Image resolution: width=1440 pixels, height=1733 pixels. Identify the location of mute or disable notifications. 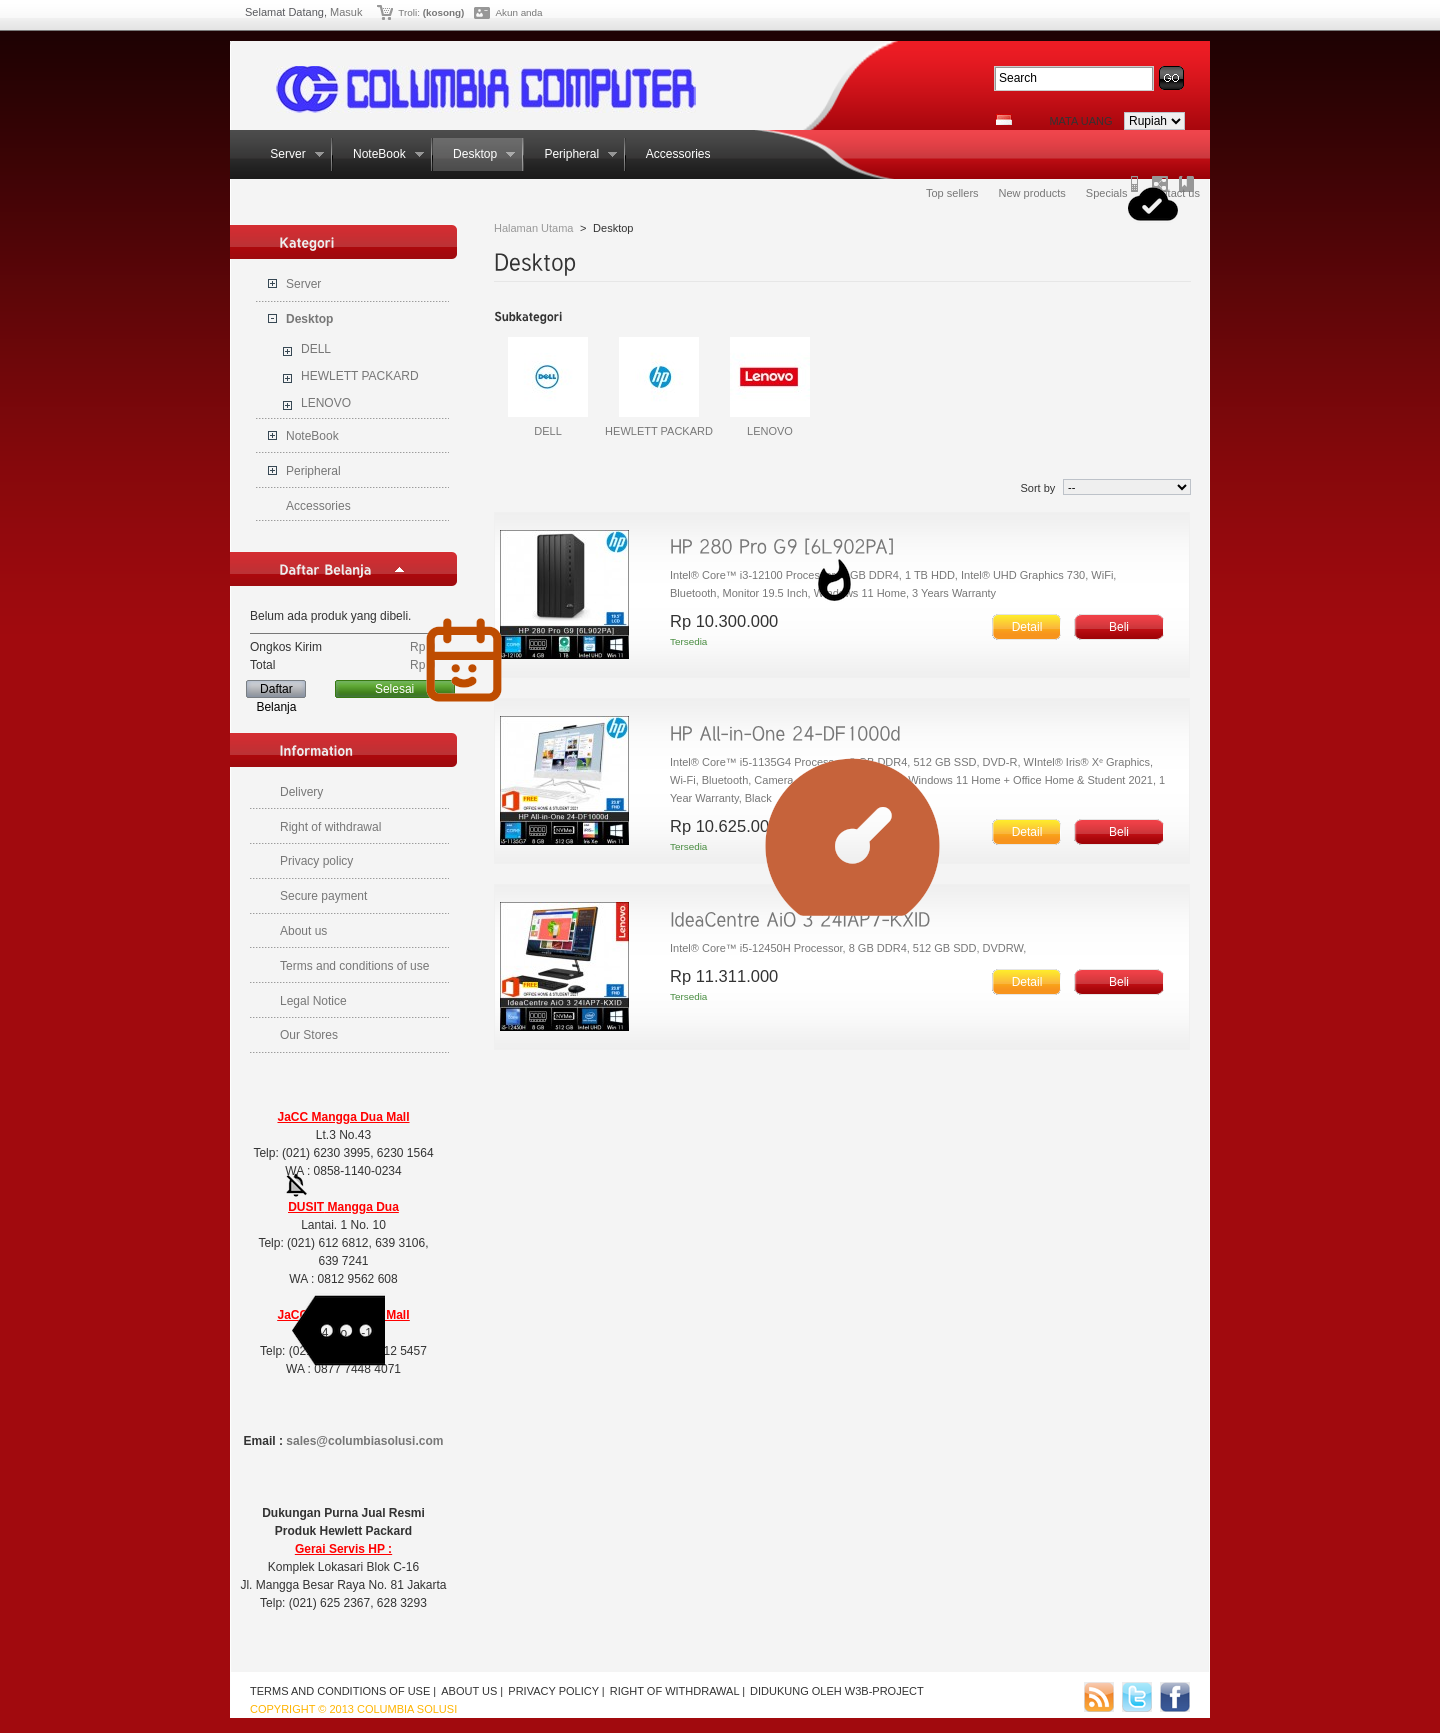
(296, 1185).